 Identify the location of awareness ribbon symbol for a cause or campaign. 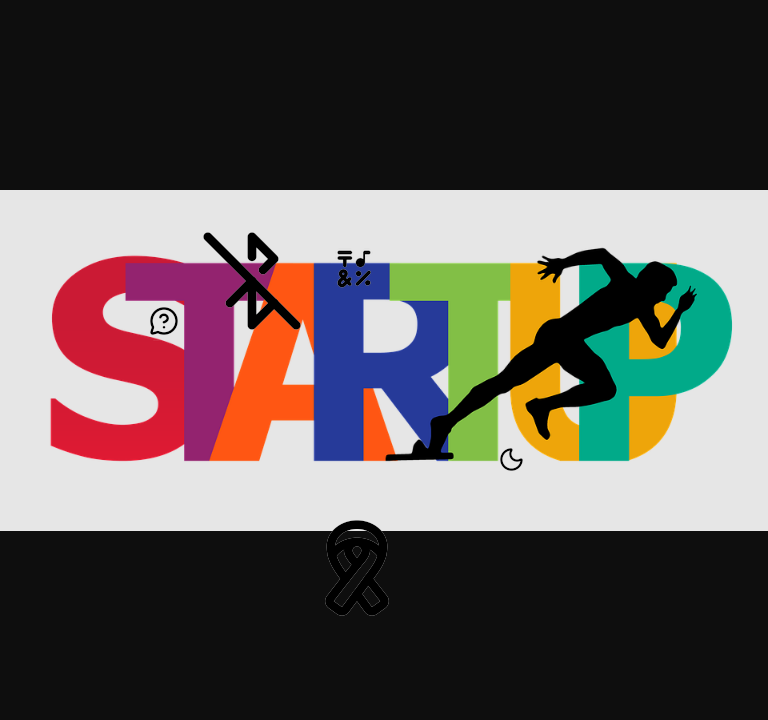
(357, 568).